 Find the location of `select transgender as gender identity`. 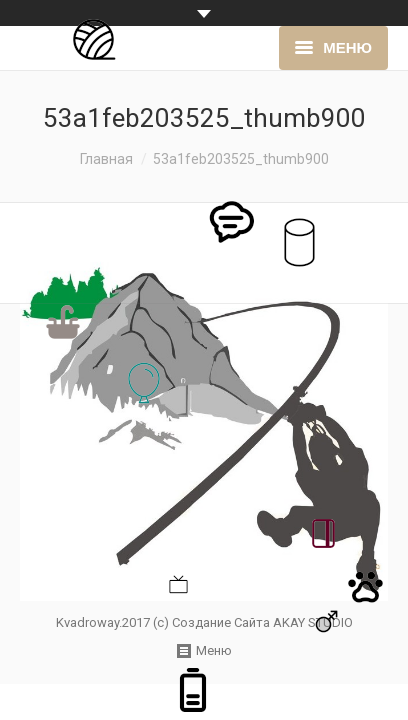

select transgender as gender identity is located at coordinates (327, 621).